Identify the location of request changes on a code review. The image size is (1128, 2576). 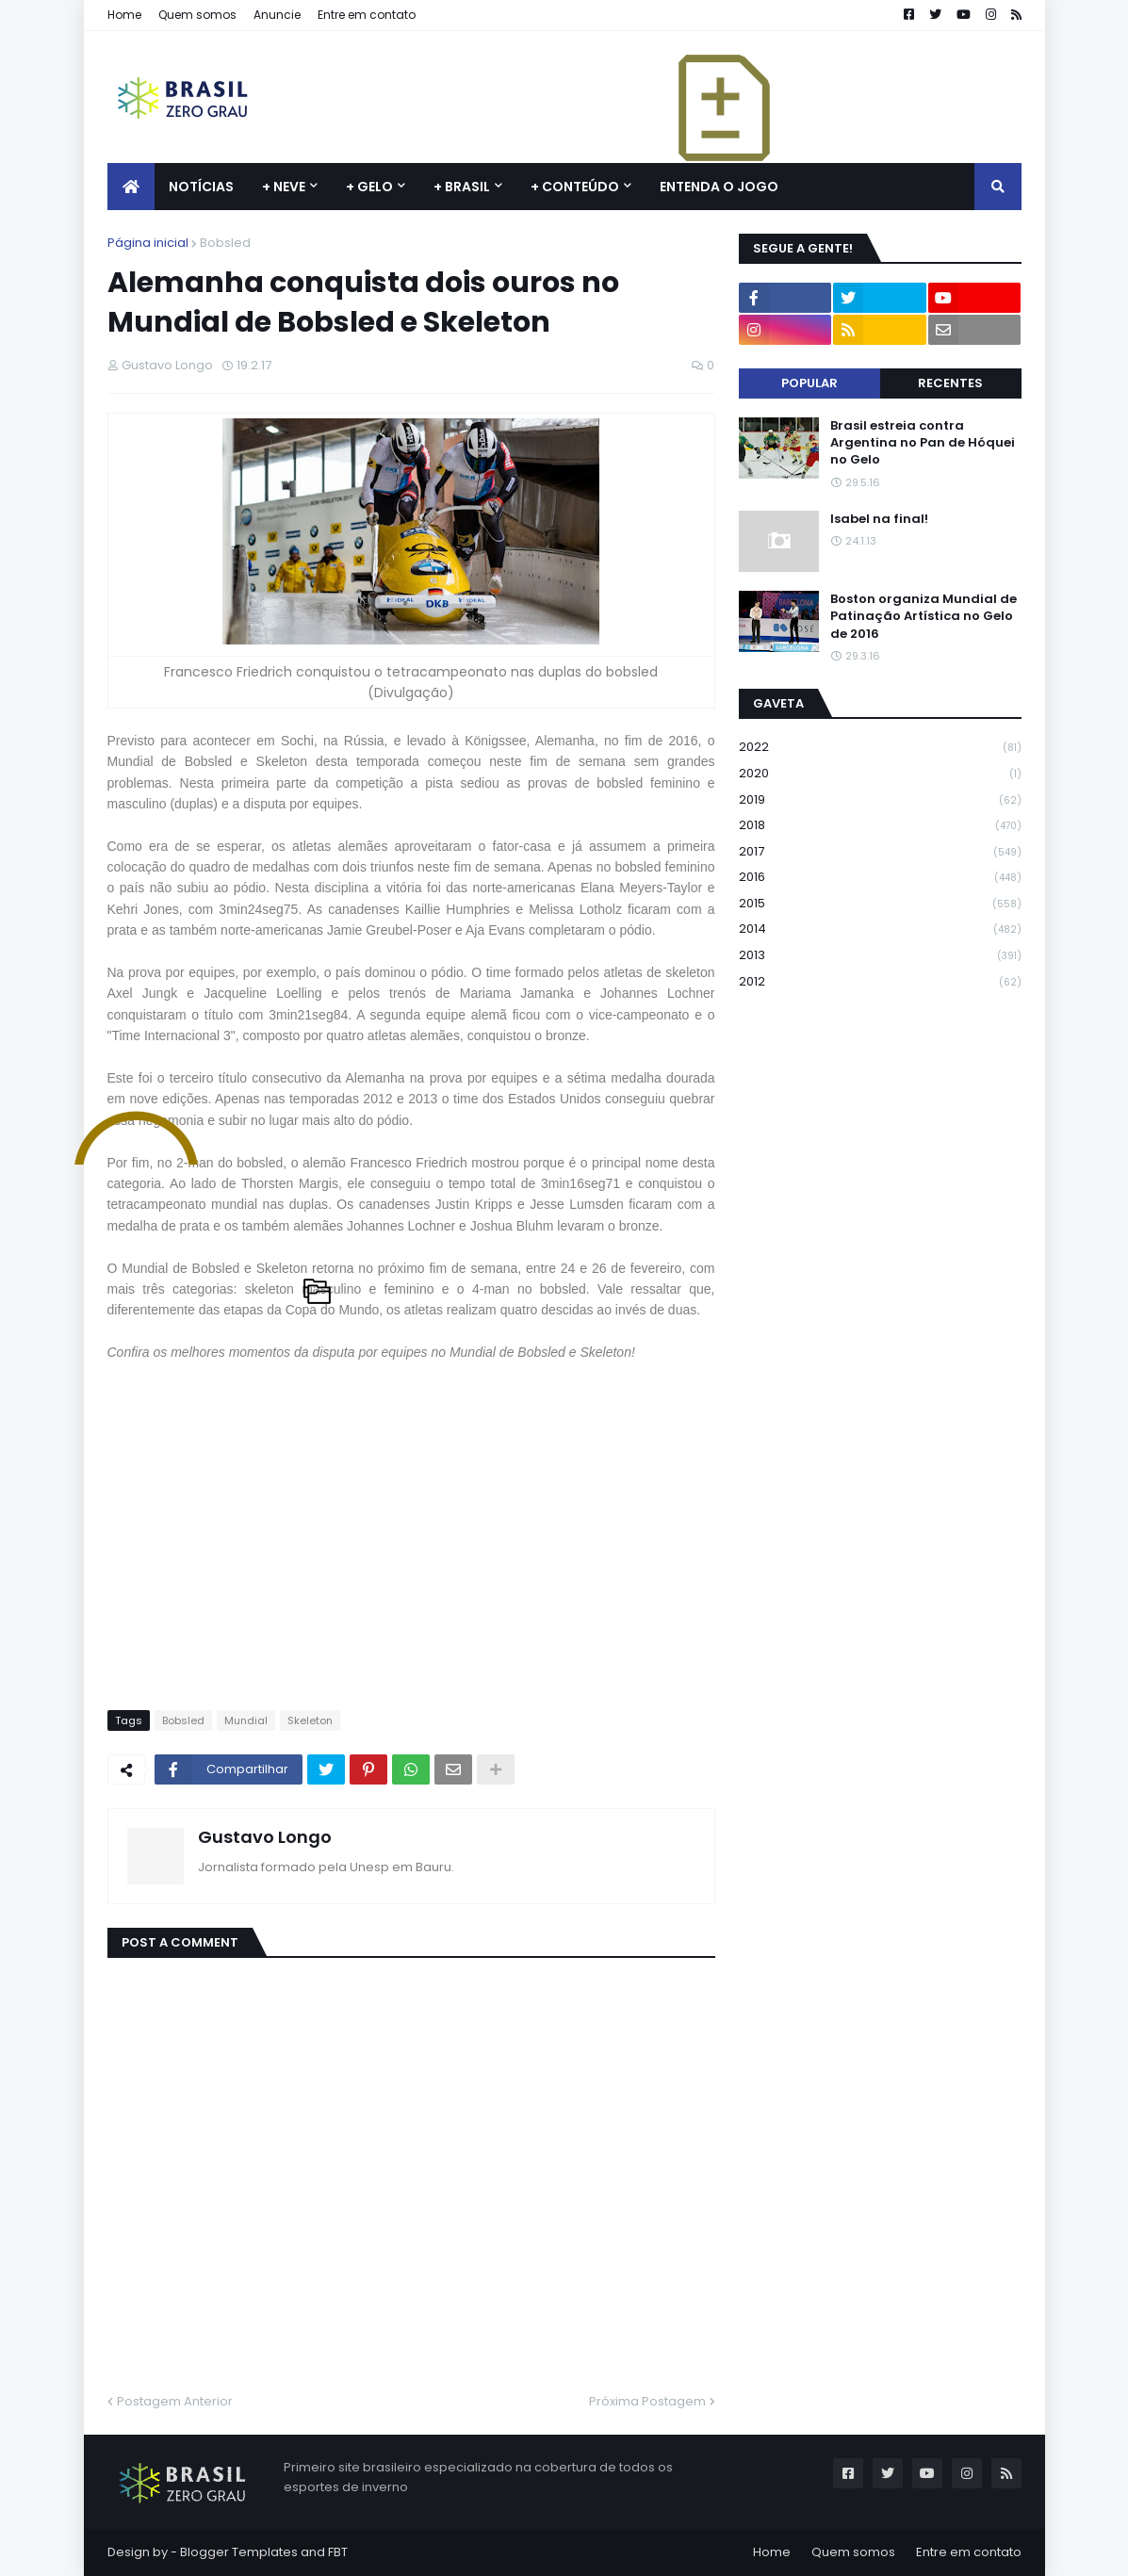
(724, 107).